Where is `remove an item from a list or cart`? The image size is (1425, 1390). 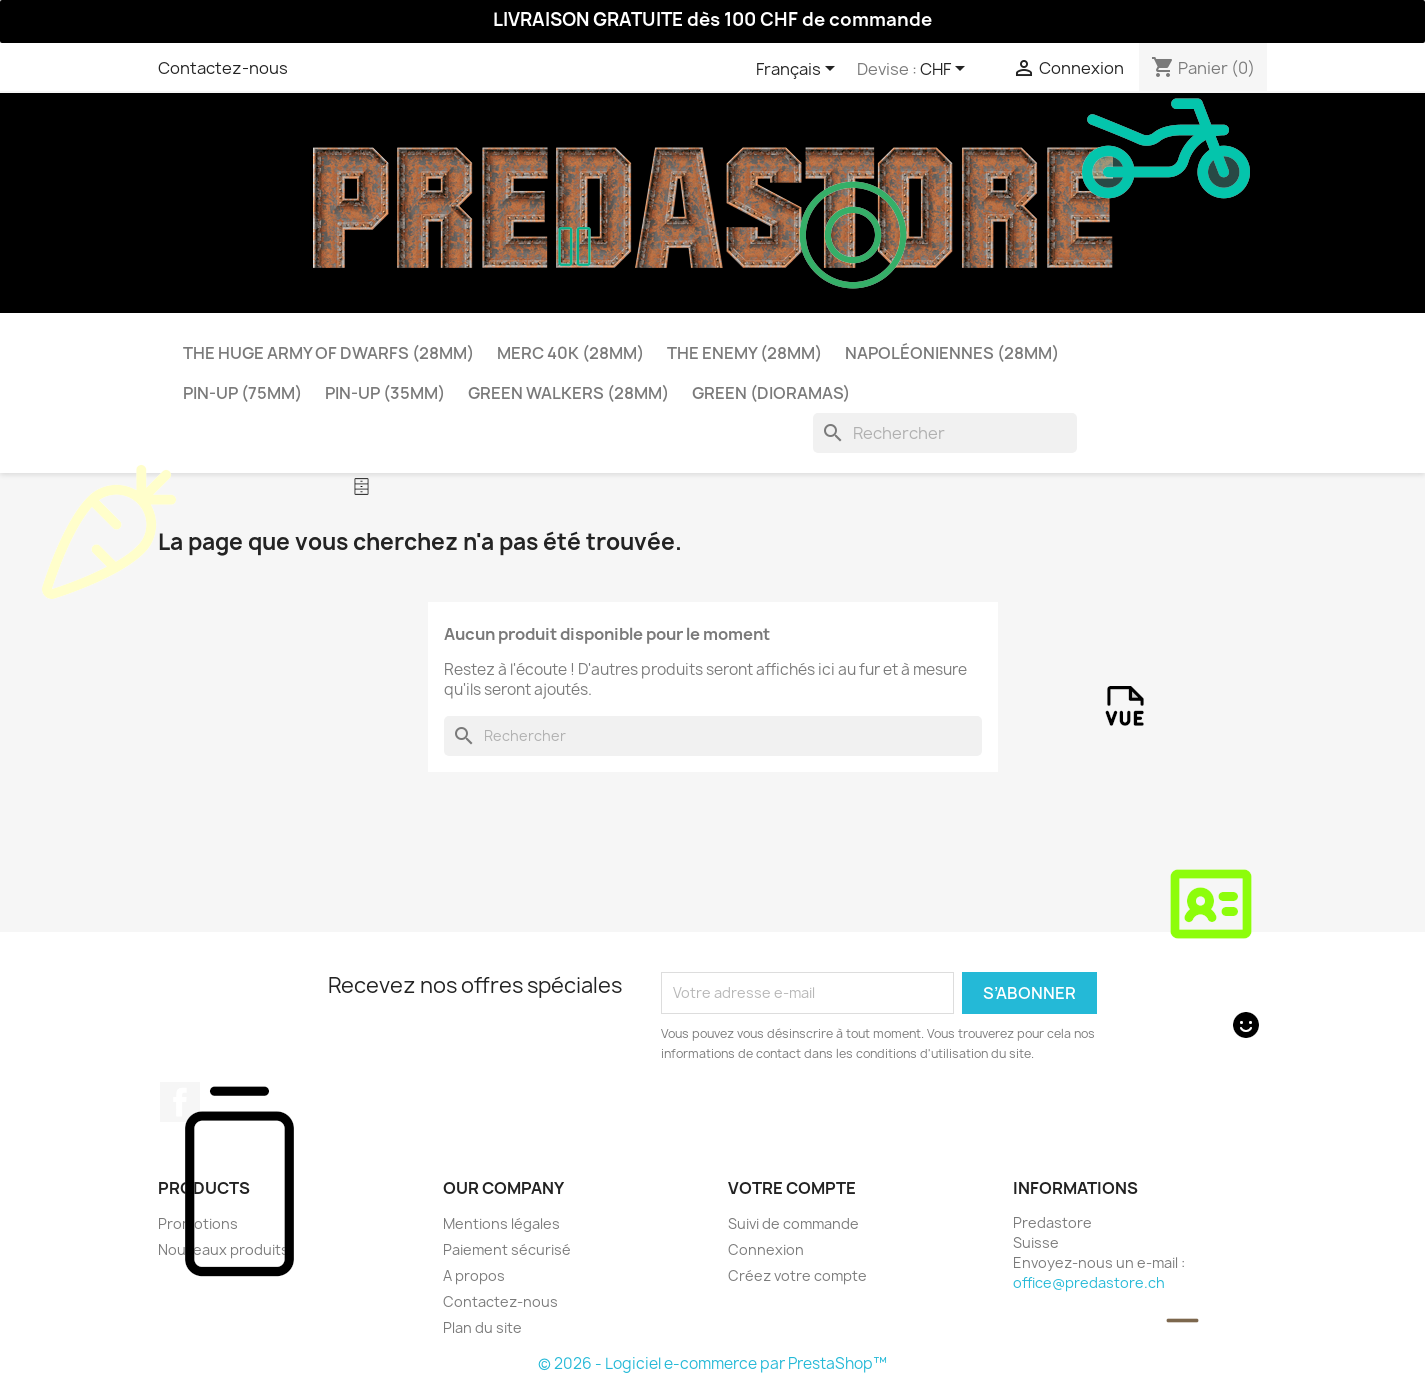
remove an item from a list or cart is located at coordinates (1182, 1320).